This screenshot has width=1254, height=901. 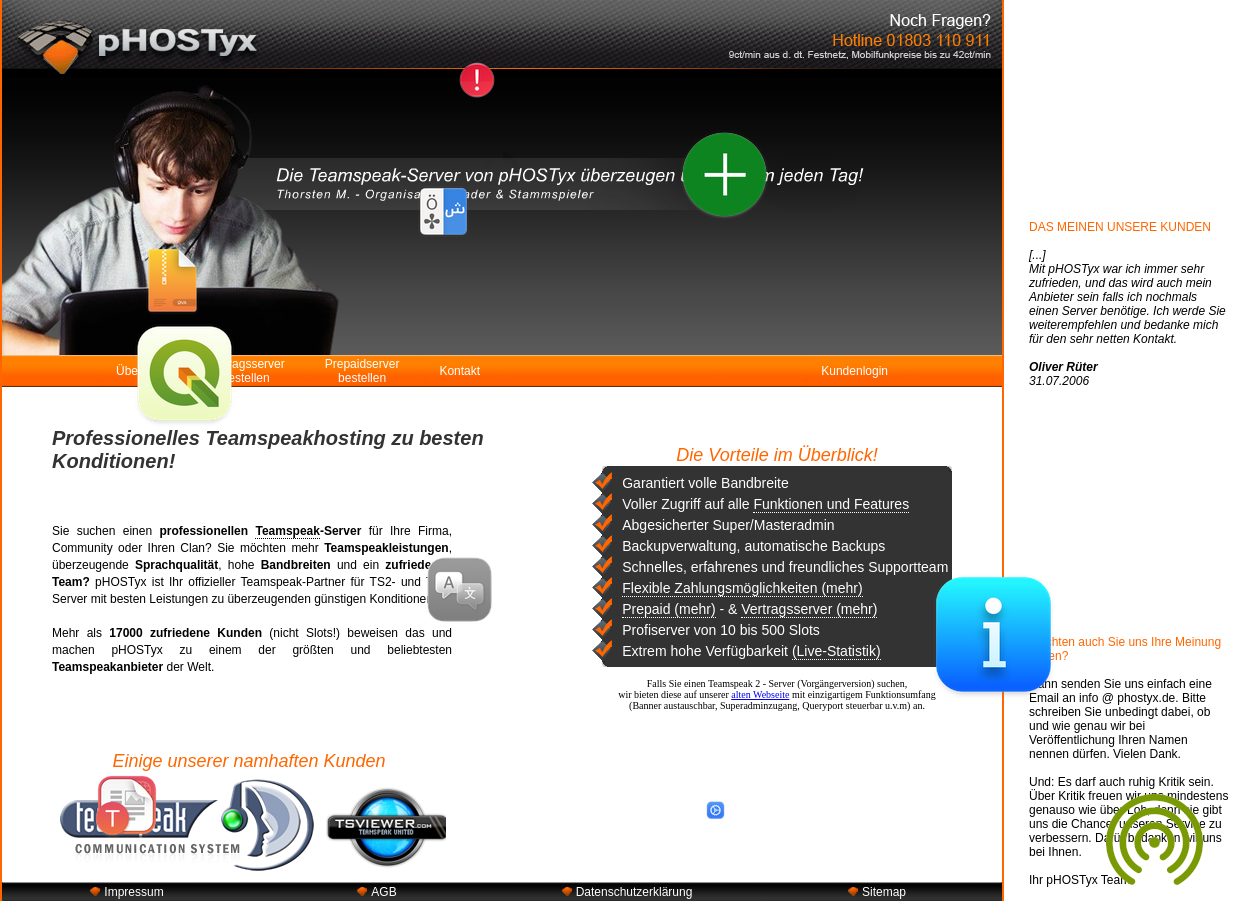 What do you see at coordinates (993, 634) in the screenshot?
I see `open ibus input method settings` at bounding box center [993, 634].